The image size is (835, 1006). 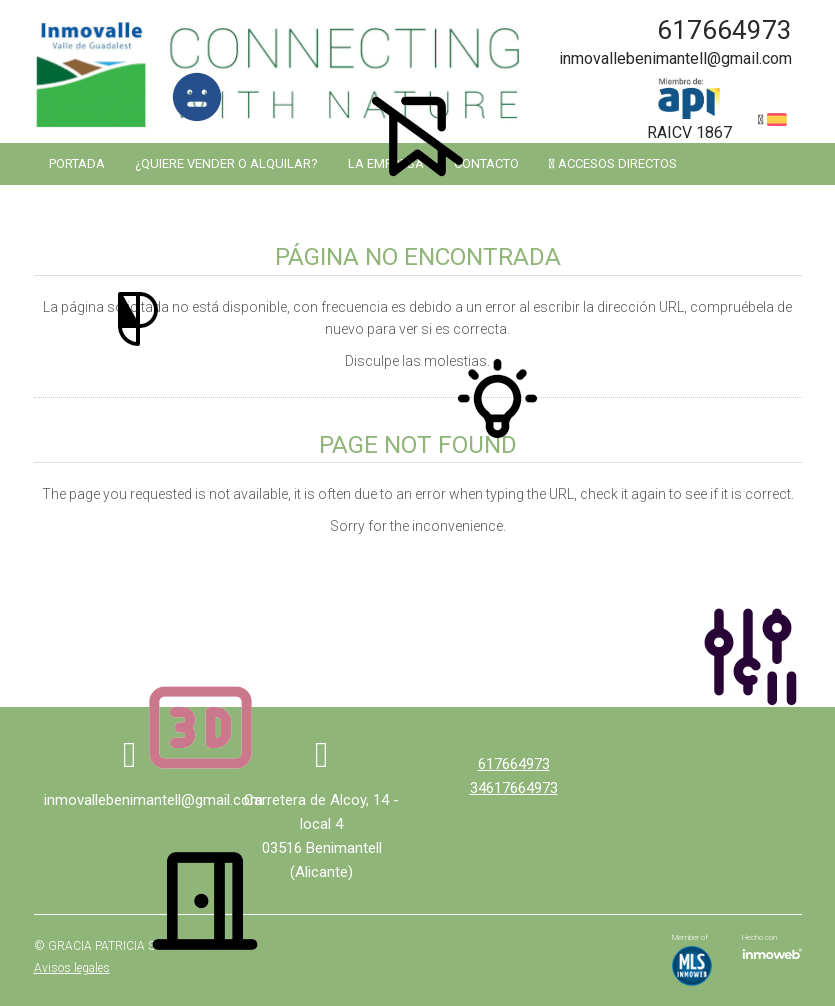 What do you see at coordinates (497, 398) in the screenshot?
I see `view tips or suggestions` at bounding box center [497, 398].